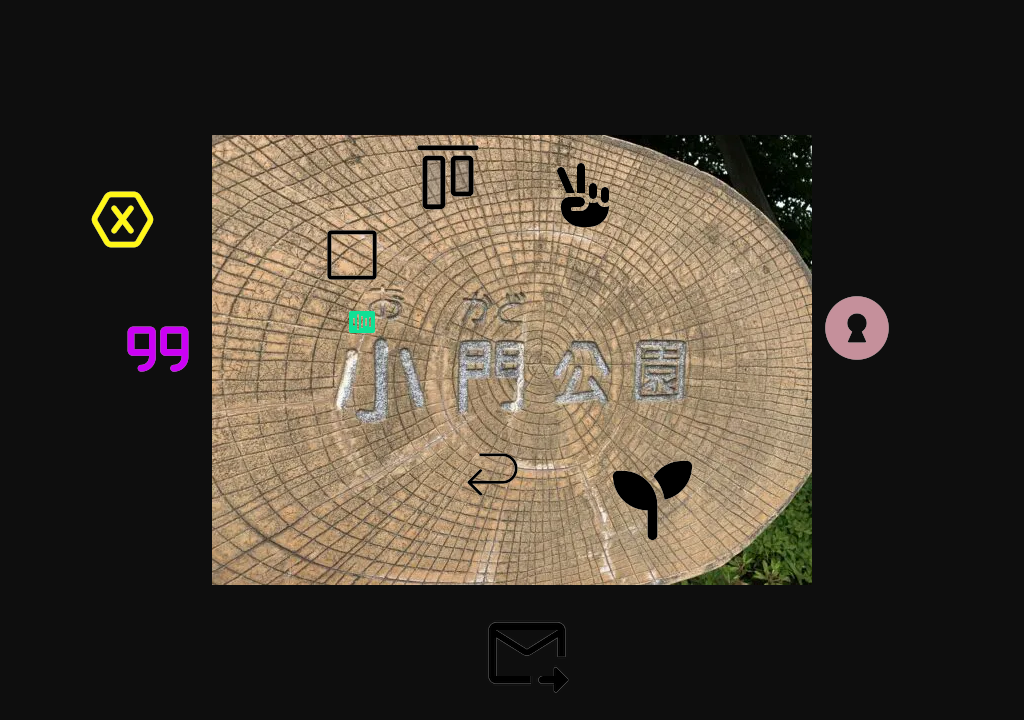 This screenshot has height=720, width=1024. I want to click on stop or halt media playback, so click(352, 255).